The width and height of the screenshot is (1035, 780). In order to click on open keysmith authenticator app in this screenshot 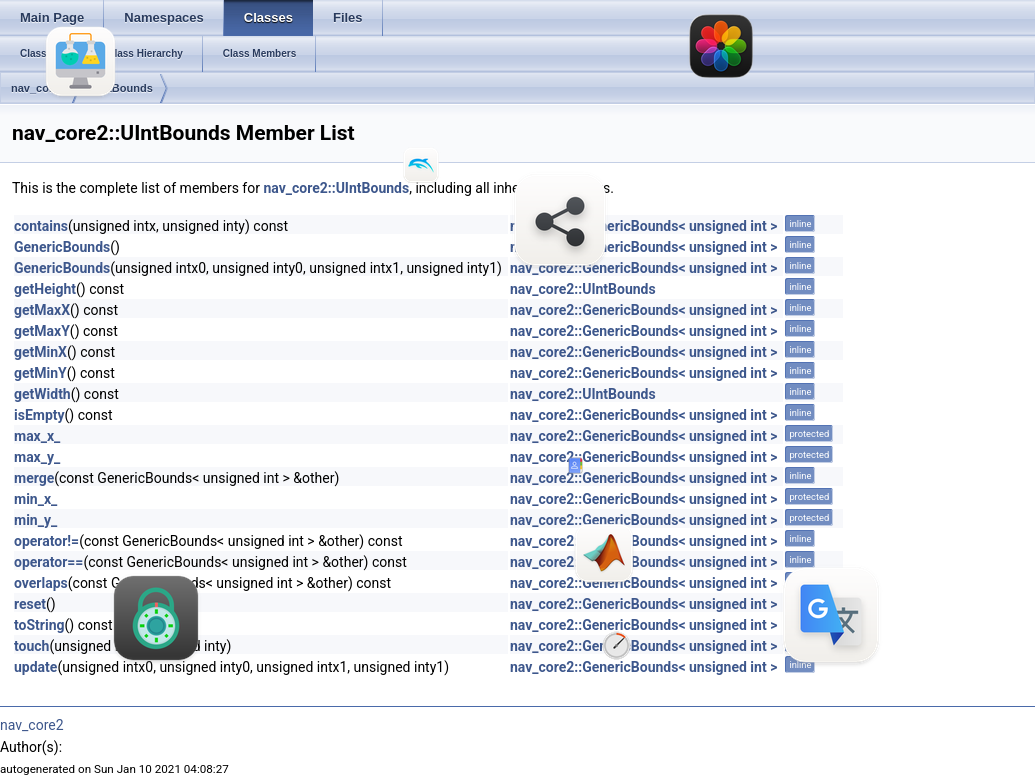, I will do `click(156, 618)`.